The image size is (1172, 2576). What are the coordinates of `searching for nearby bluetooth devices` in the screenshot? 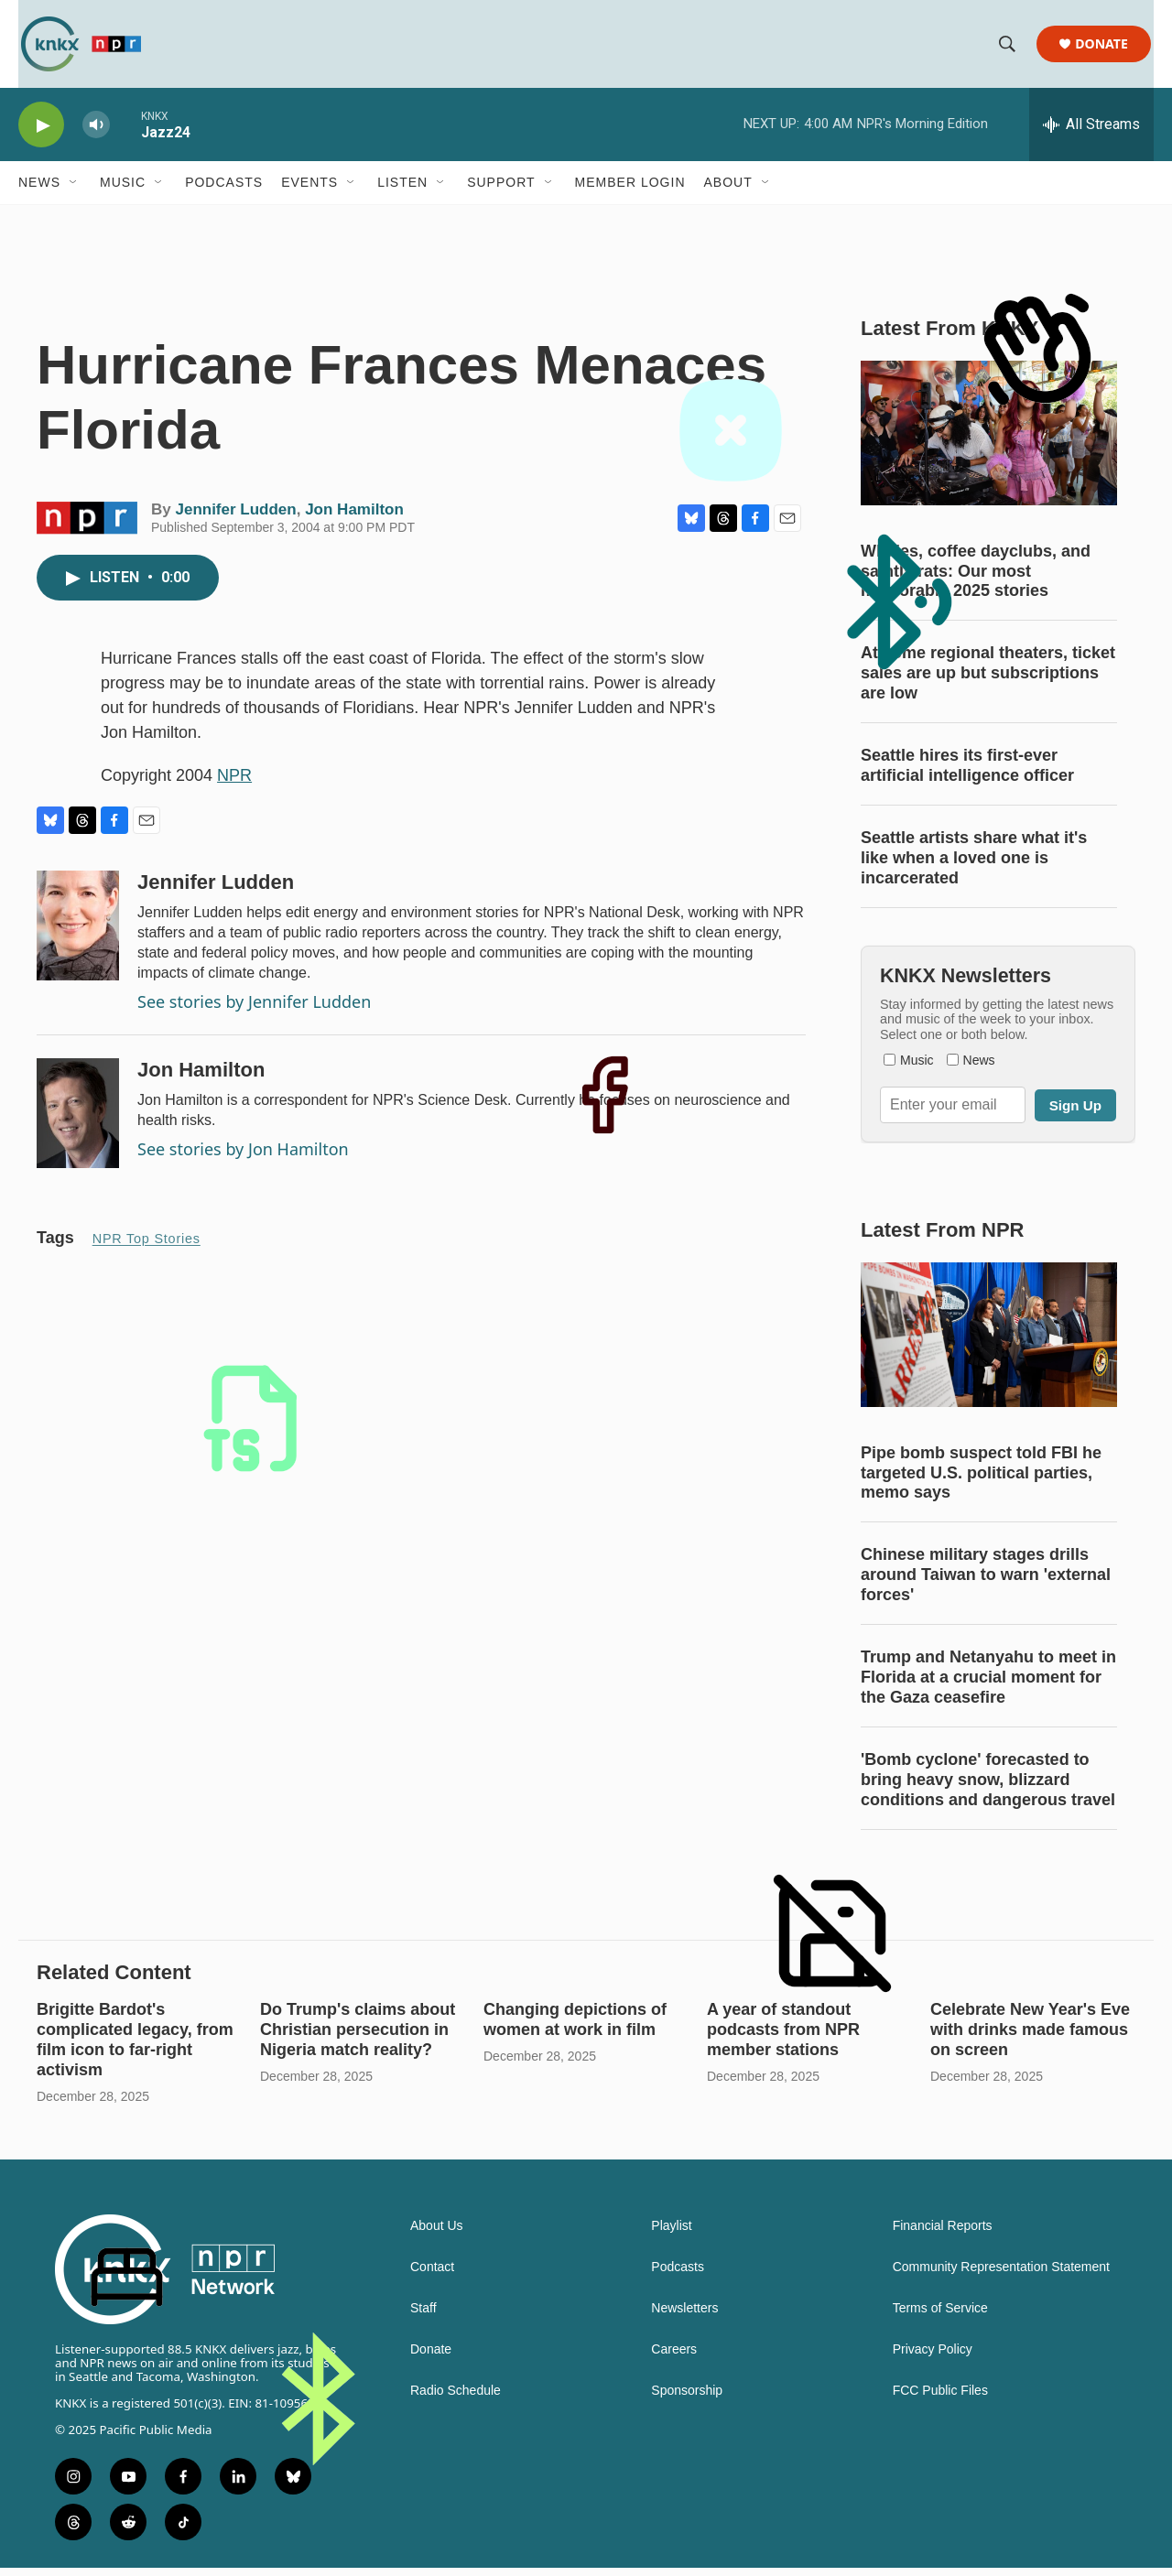 It's located at (884, 601).